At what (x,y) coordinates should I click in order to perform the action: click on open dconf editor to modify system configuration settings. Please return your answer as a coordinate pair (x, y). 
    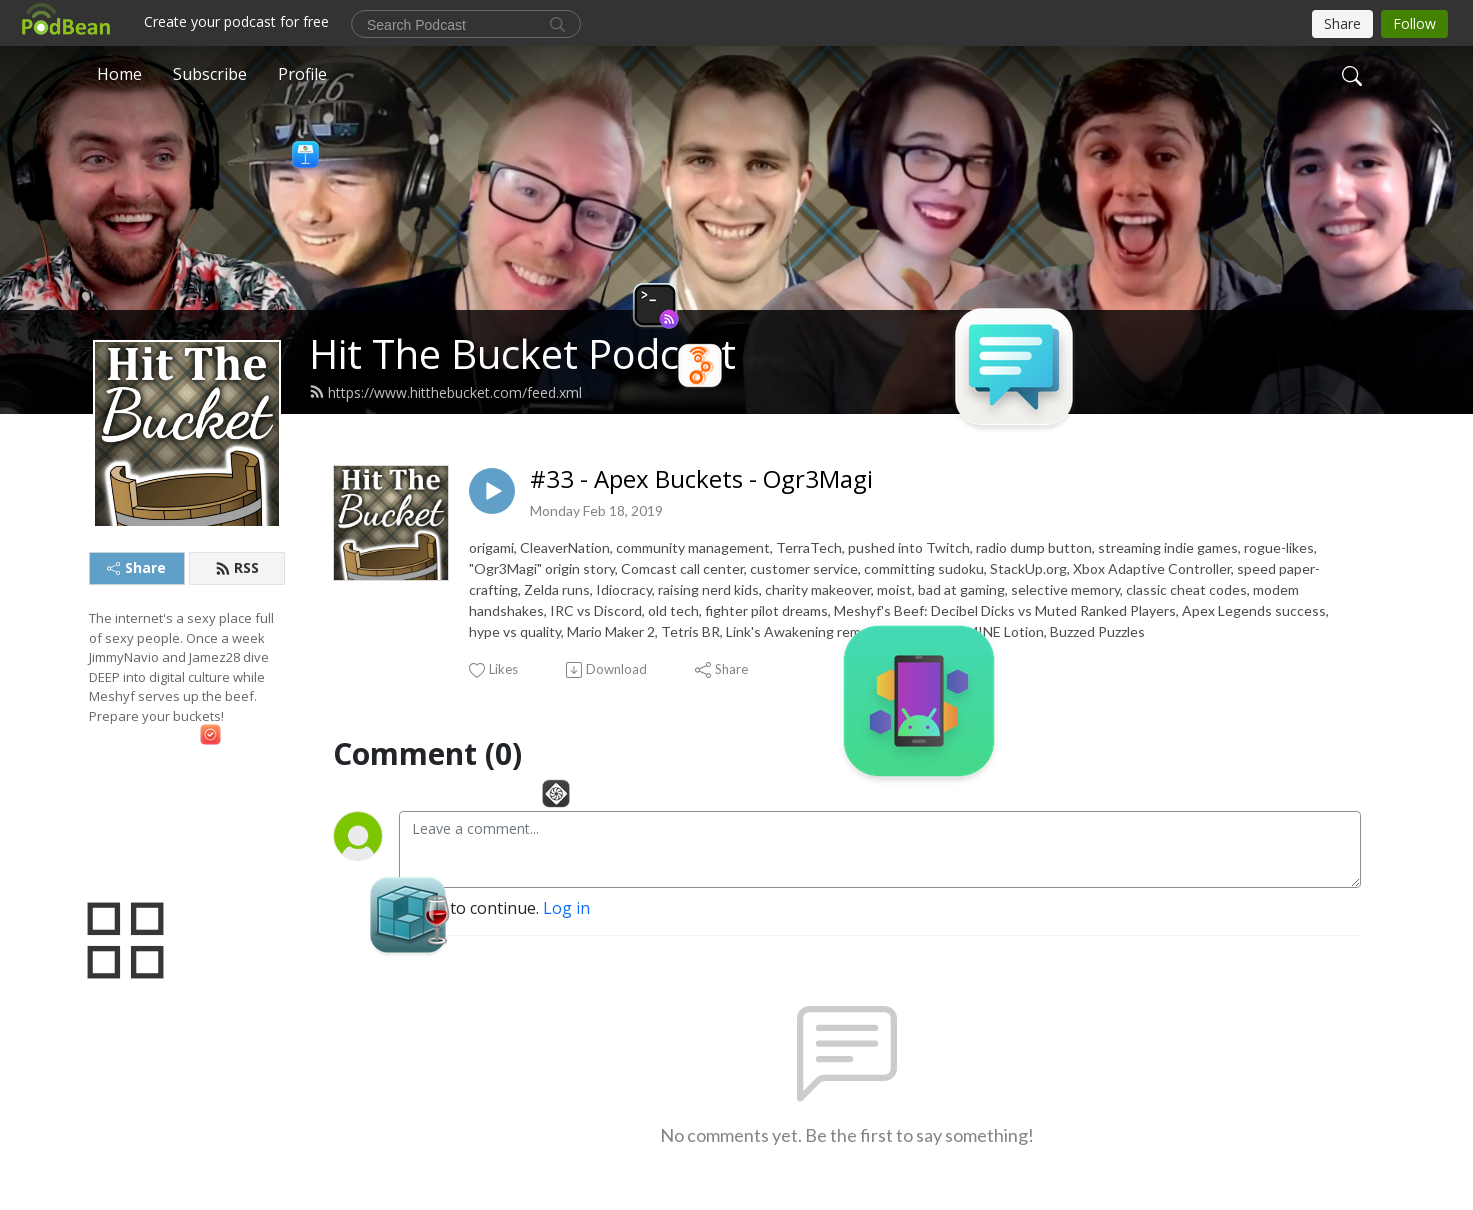
    Looking at the image, I should click on (210, 734).